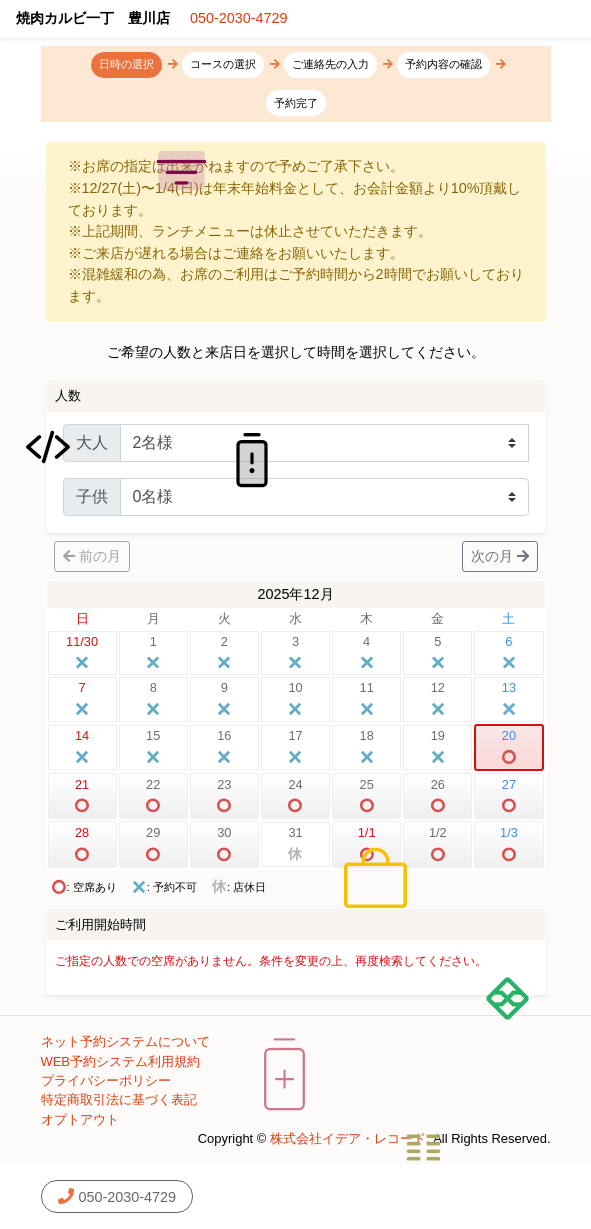 Image resolution: width=591 pixels, height=1229 pixels. I want to click on add or insert a new battery, so click(284, 1075).